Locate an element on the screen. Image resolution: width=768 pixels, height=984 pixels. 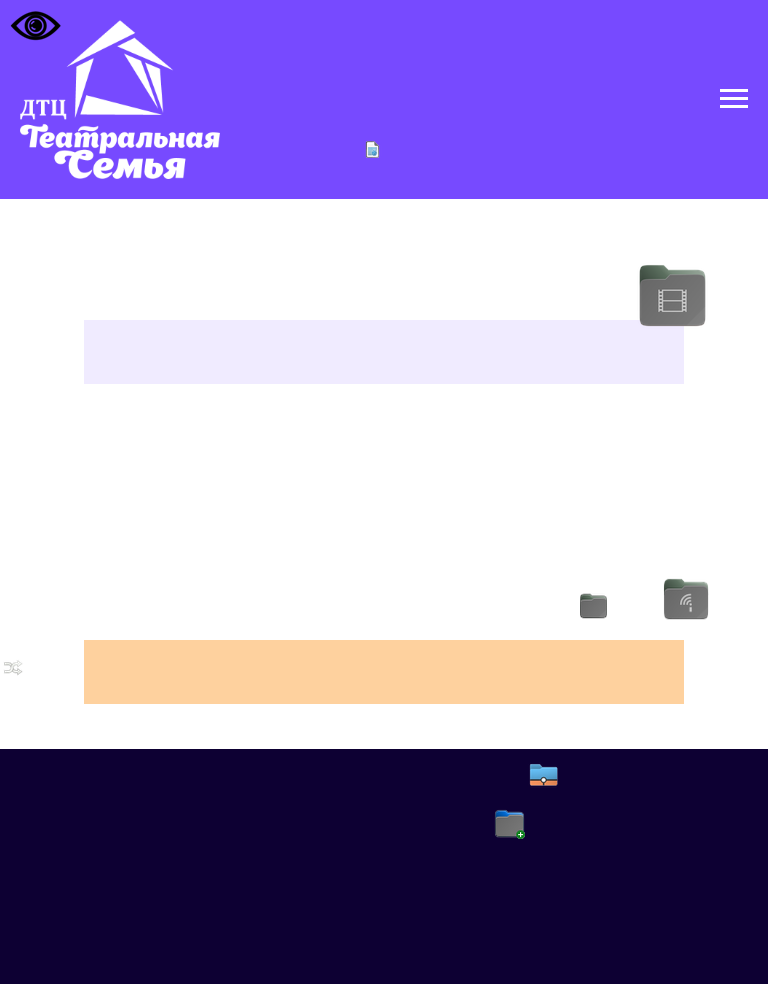
a web document or HTML file created in LibreOffice is located at coordinates (372, 149).